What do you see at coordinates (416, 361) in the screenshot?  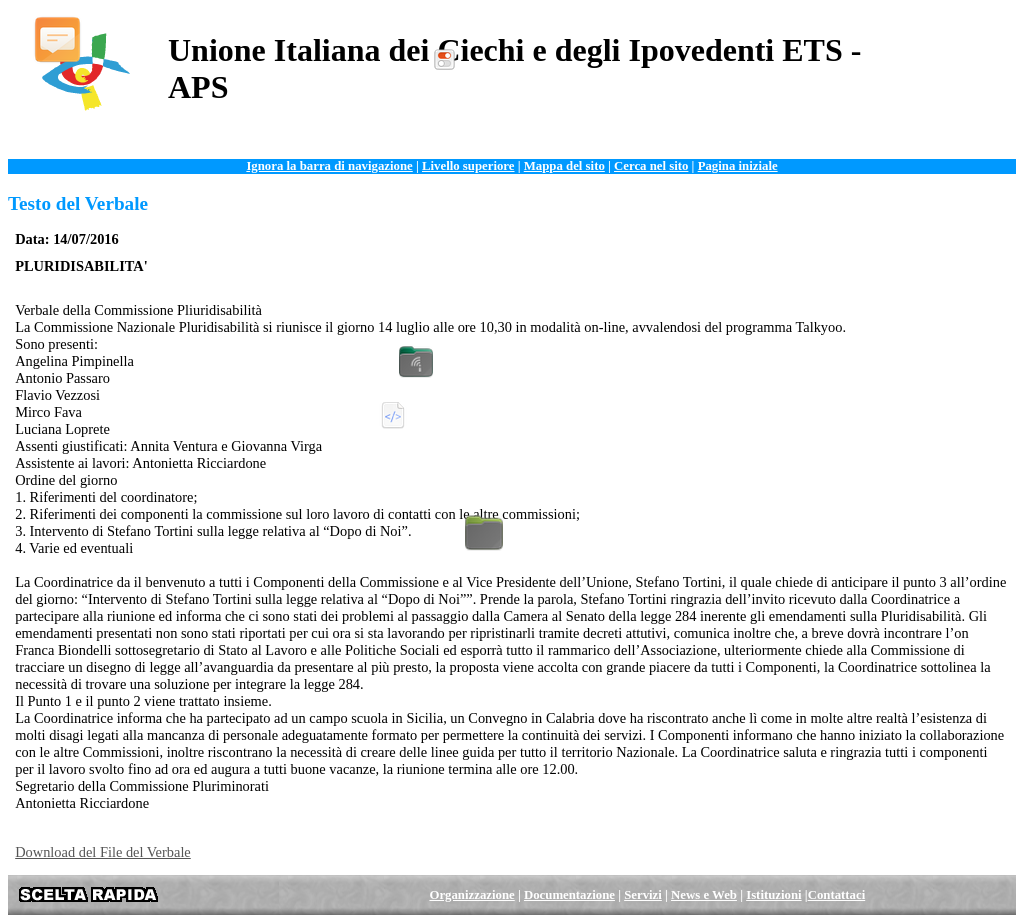 I see `open insync cloud sync folder` at bounding box center [416, 361].